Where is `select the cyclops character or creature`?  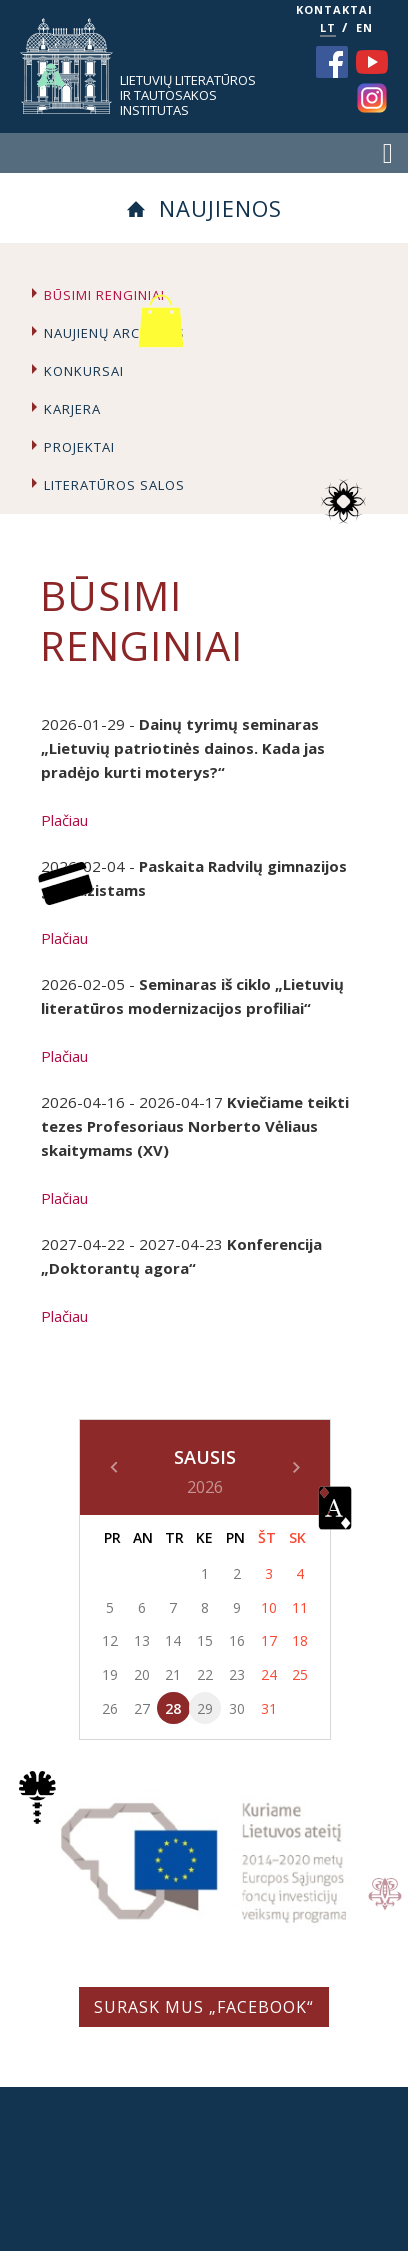
select the cyclops character or creature is located at coordinates (51, 78).